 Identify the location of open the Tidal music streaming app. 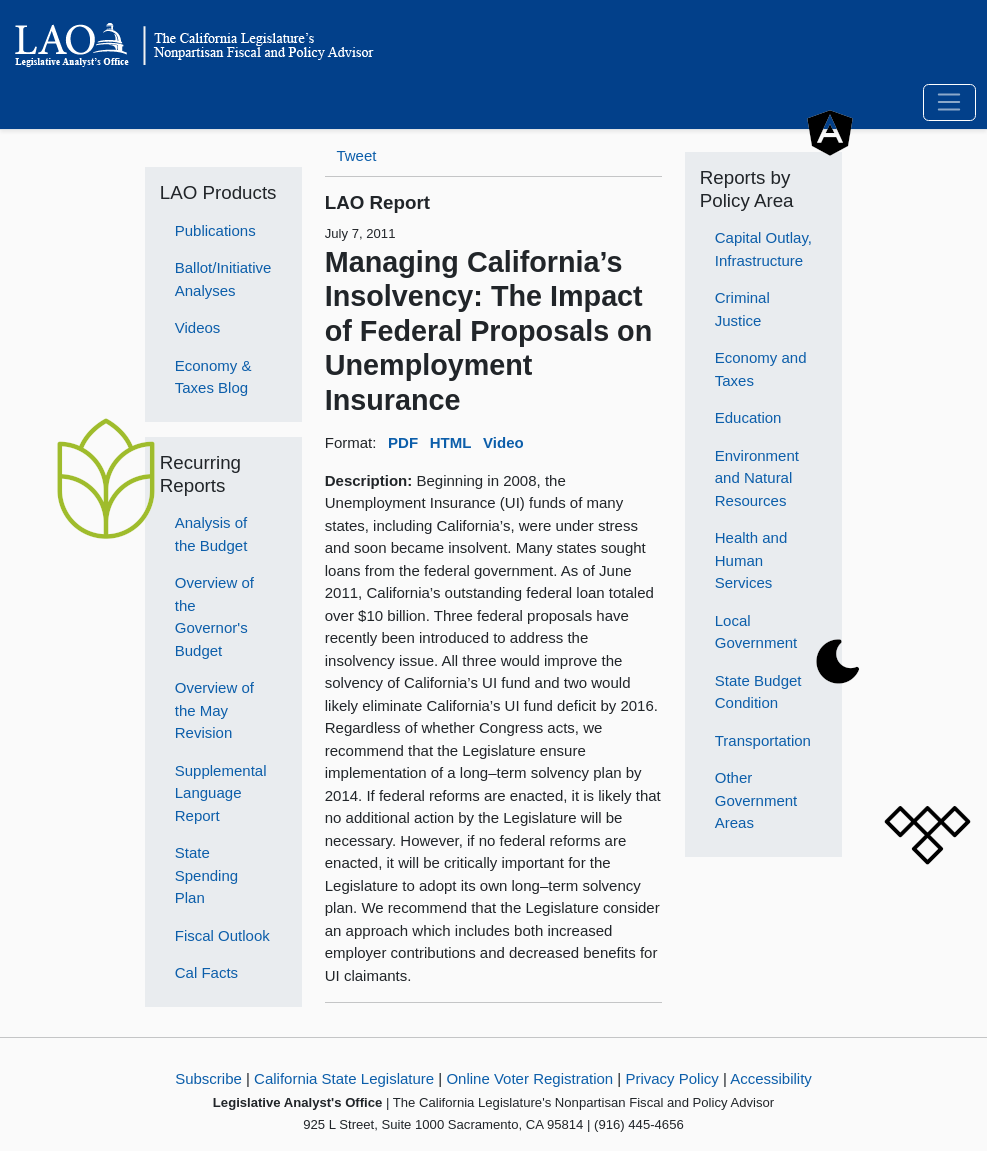
(927, 832).